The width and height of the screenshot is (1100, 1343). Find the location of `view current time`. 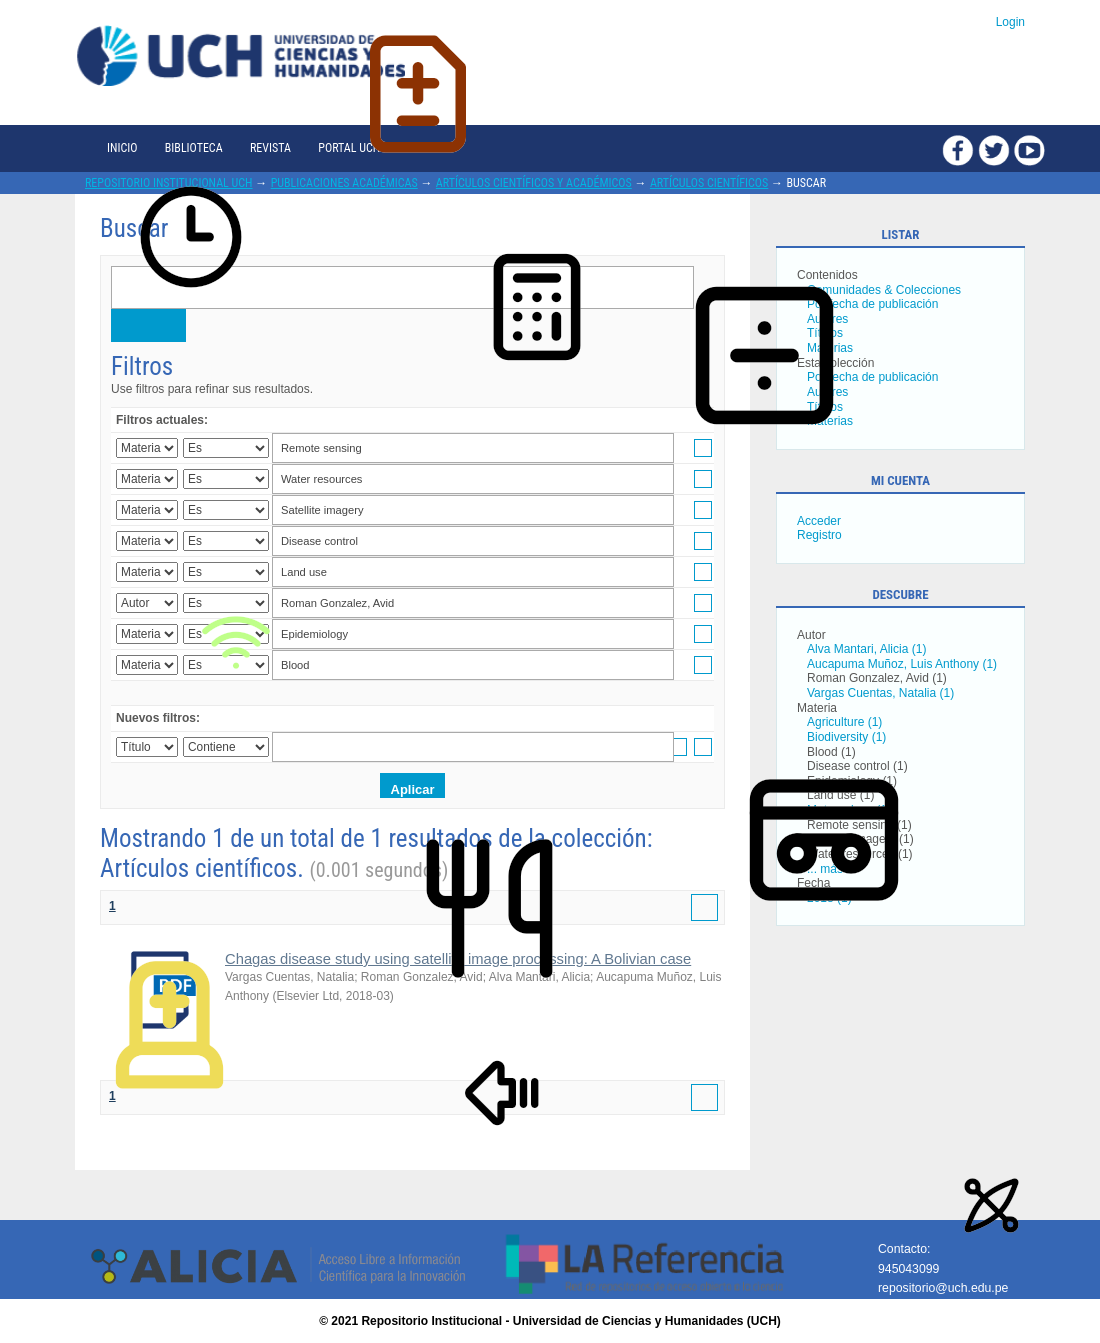

view current time is located at coordinates (191, 237).